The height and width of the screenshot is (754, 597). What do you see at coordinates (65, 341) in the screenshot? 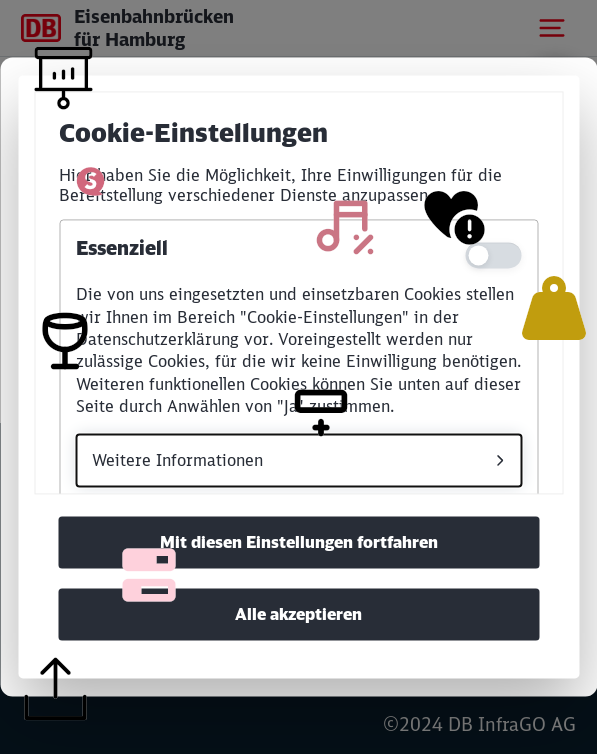
I see `view cocktail or drink menu` at bounding box center [65, 341].